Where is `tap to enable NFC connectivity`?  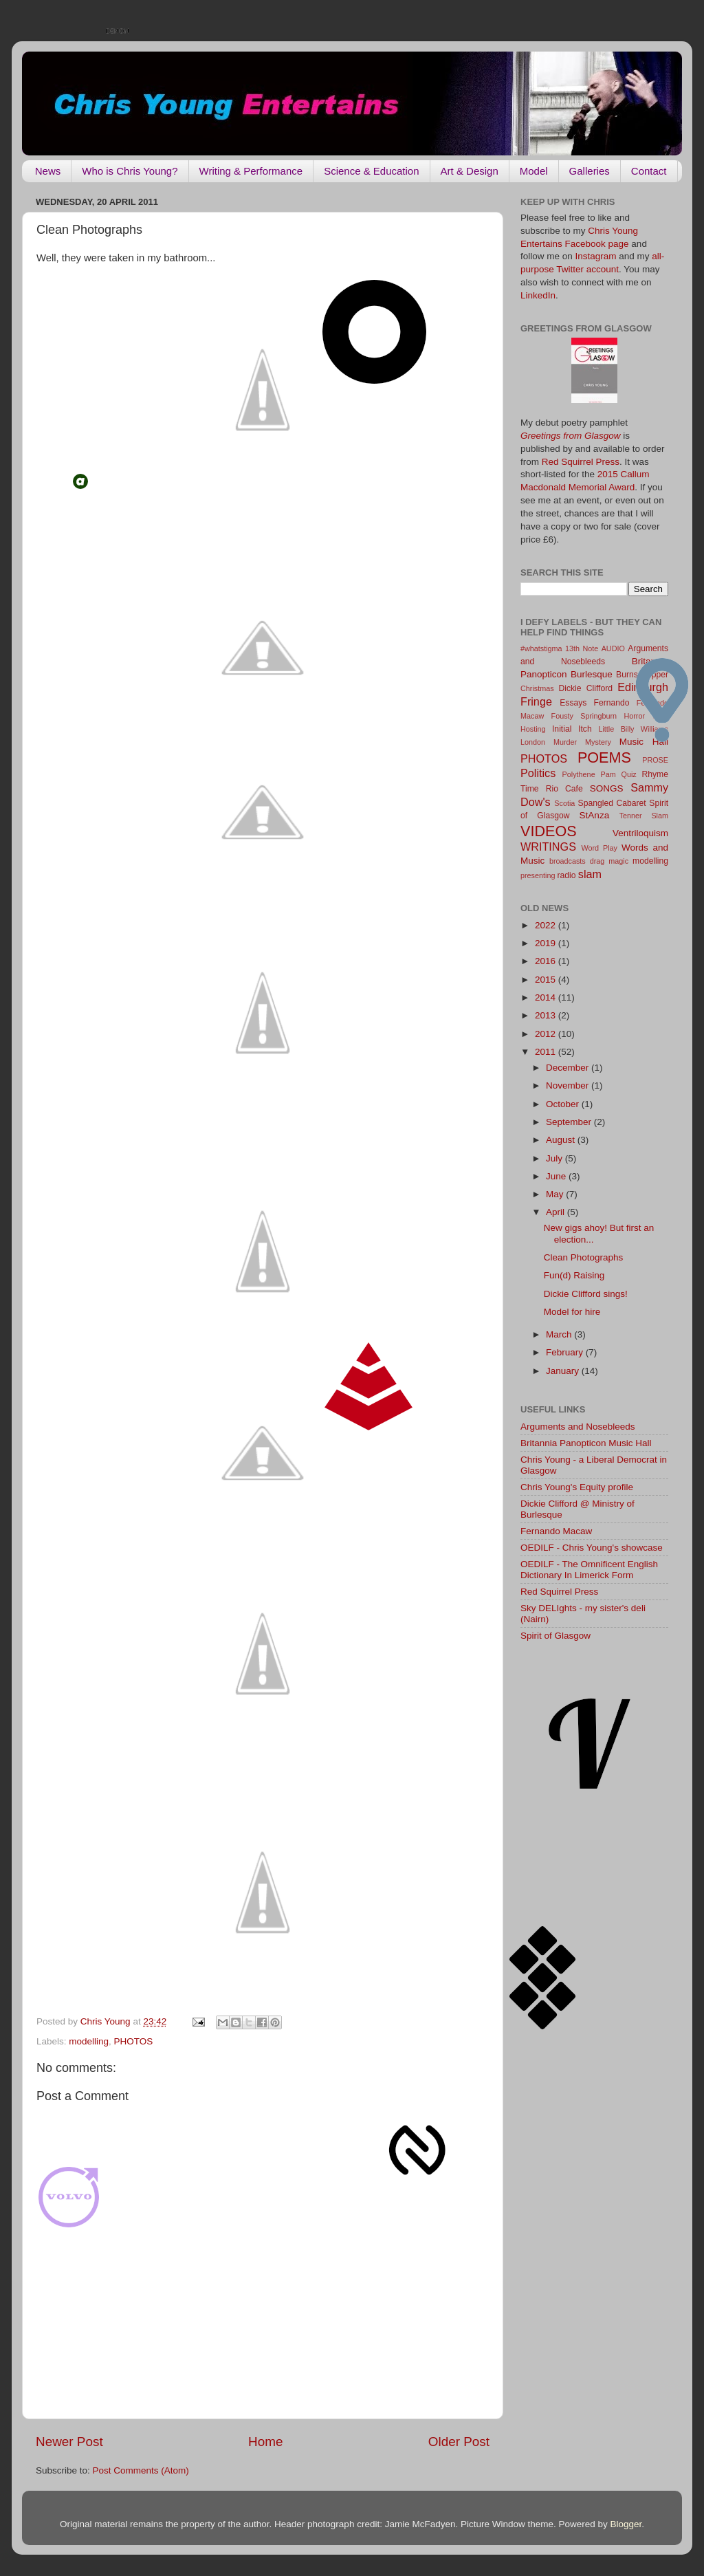 tap to enable NFC connectivity is located at coordinates (417, 2150).